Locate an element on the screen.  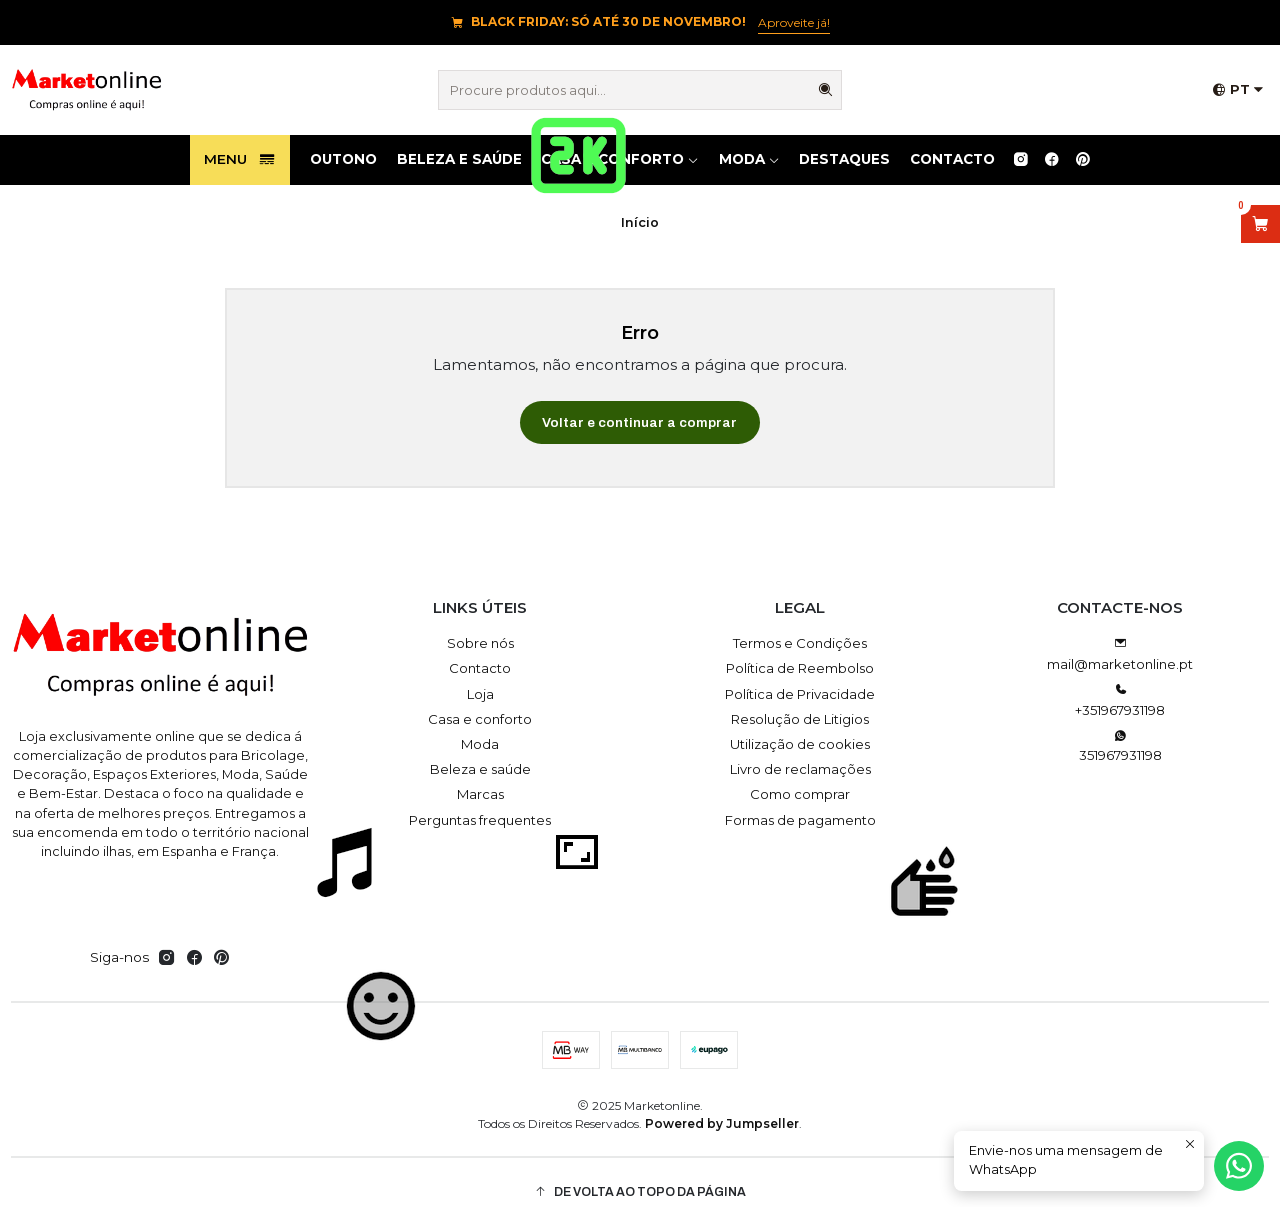
adjust aspect ratio settings is located at coordinates (577, 852).